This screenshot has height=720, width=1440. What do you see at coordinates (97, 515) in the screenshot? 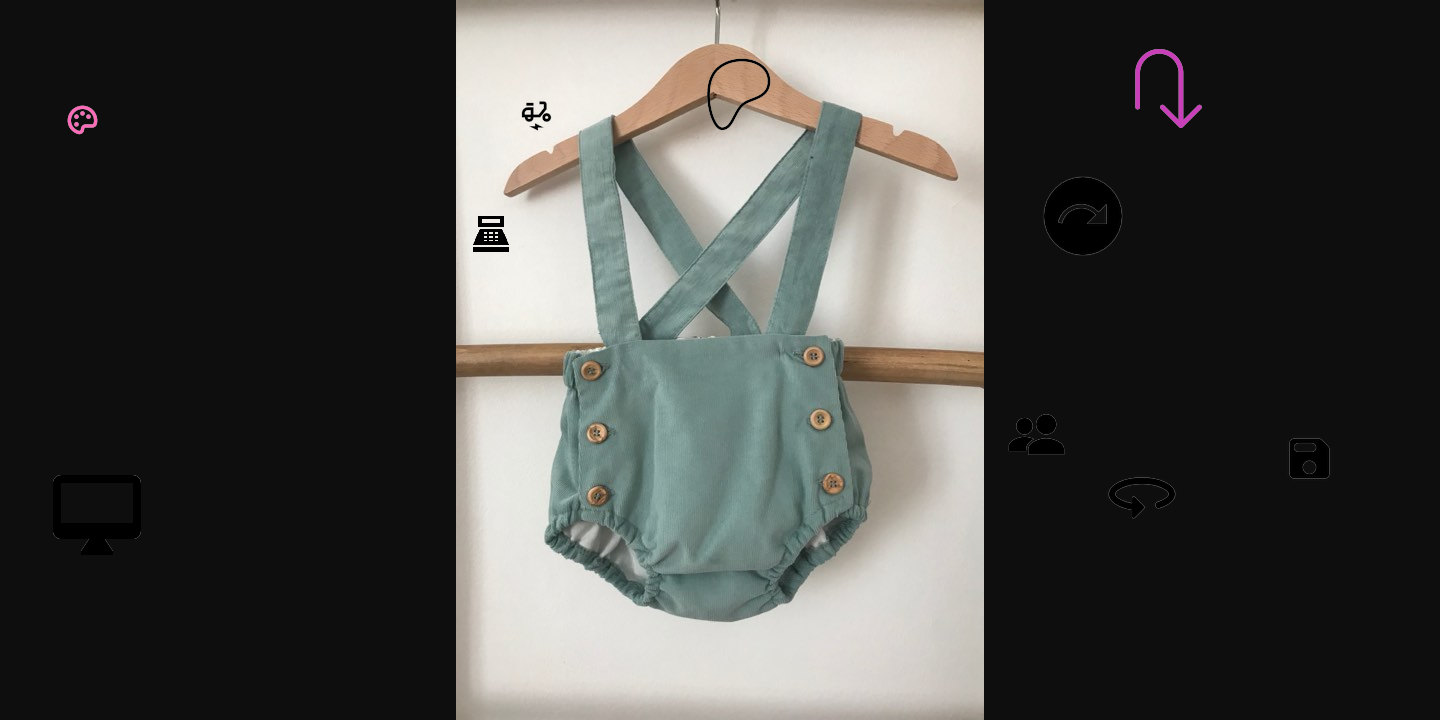
I see `access desktop or computer settings` at bounding box center [97, 515].